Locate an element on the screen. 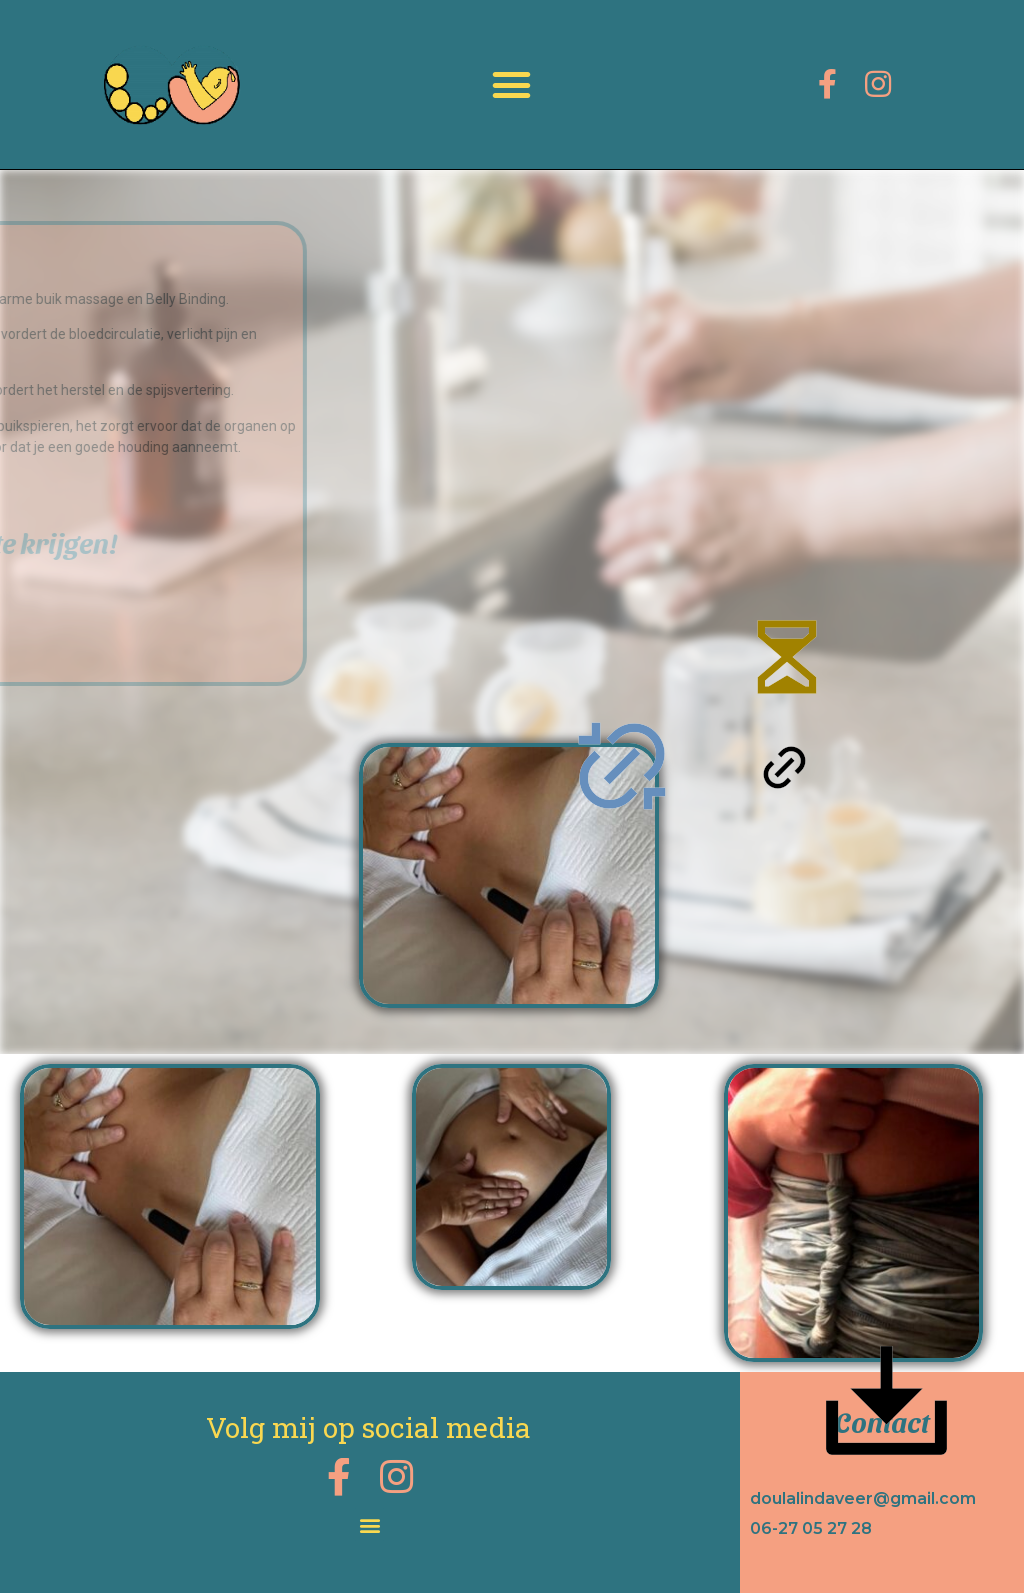 This screenshot has width=1024, height=1593. download a file to your device is located at coordinates (886, 1400).